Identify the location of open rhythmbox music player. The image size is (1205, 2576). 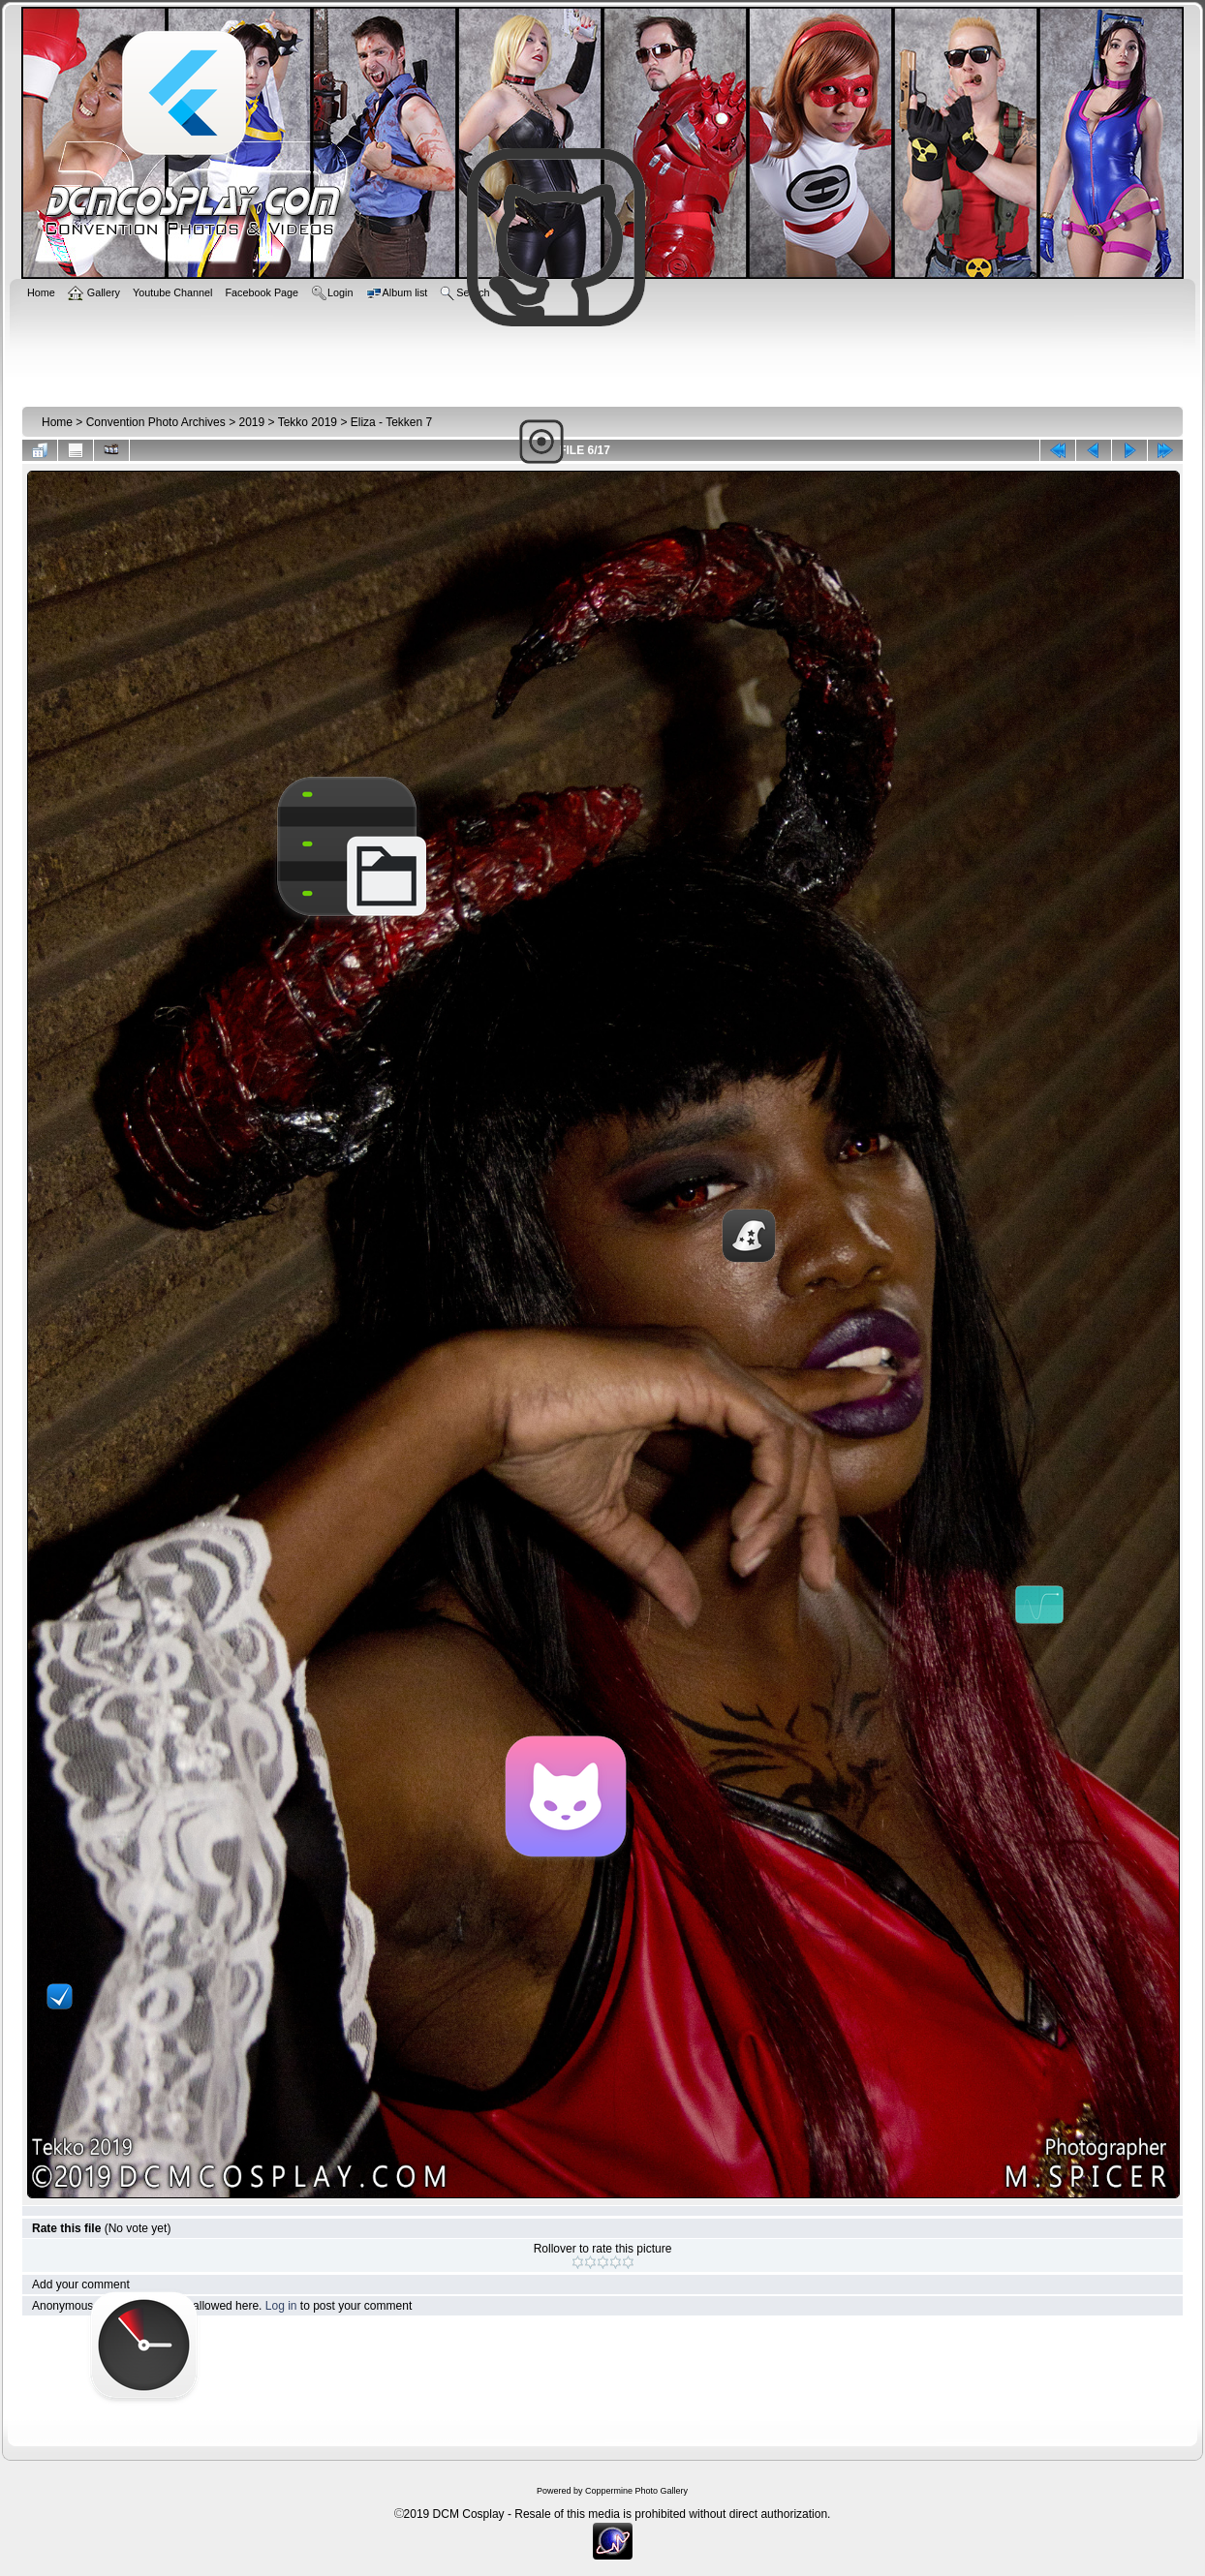
(541, 442).